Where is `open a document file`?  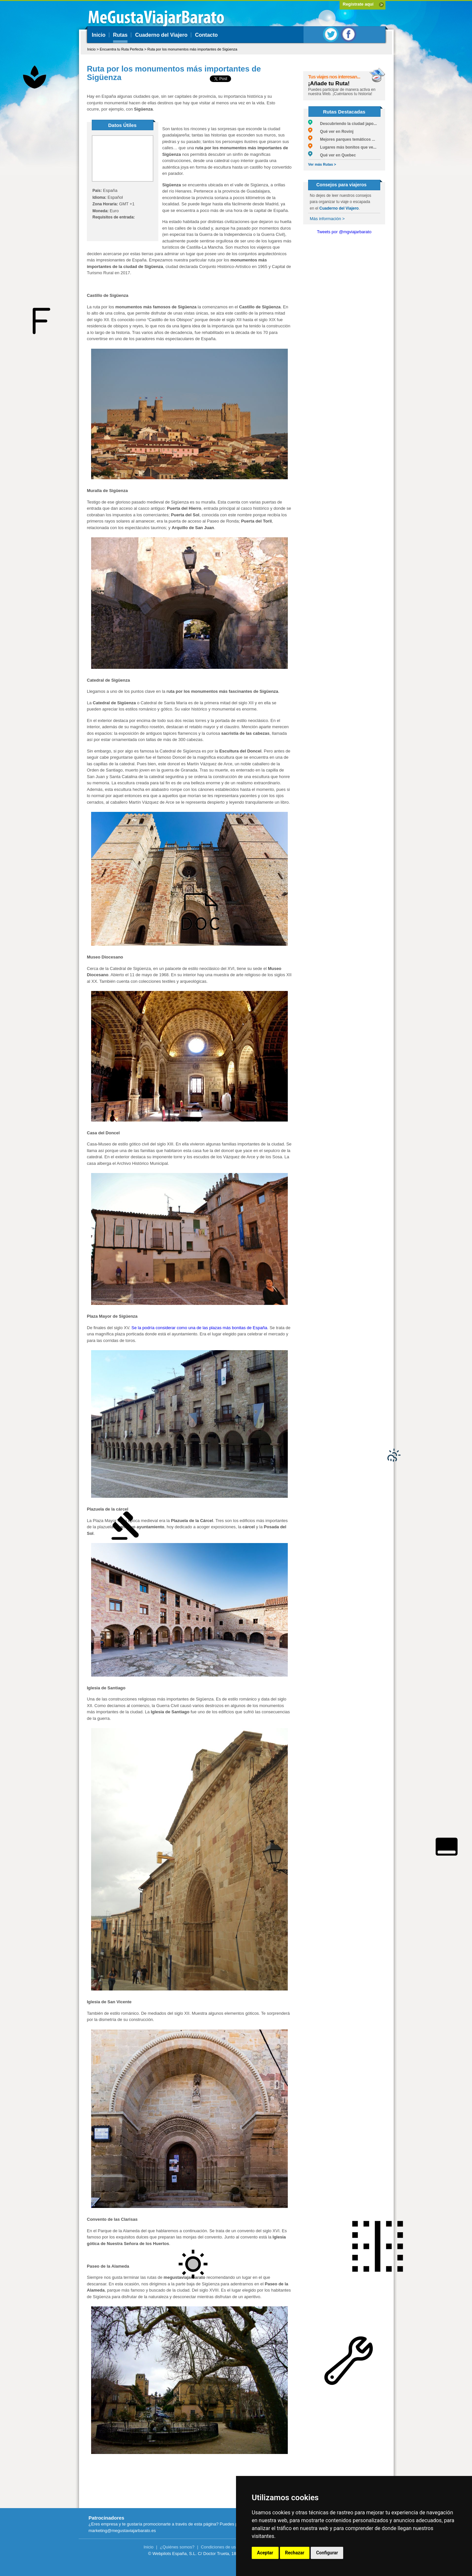 open a document file is located at coordinates (201, 913).